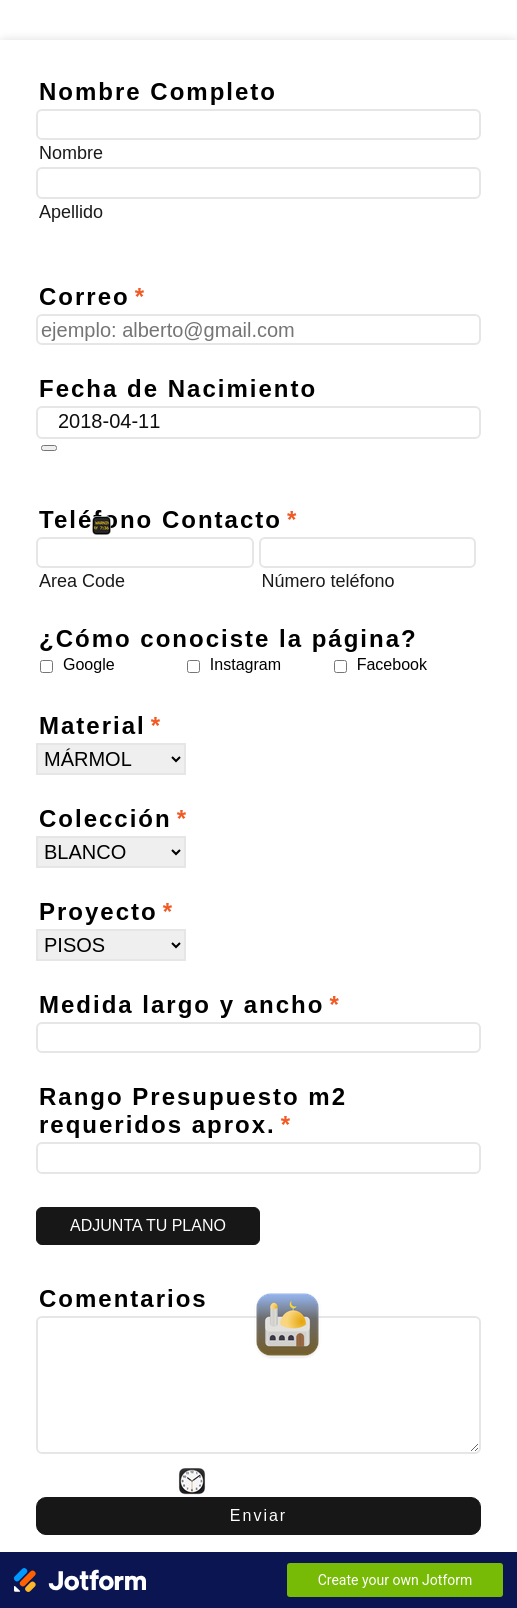  Describe the element at coordinates (192, 1481) in the screenshot. I see `open the clock app` at that location.